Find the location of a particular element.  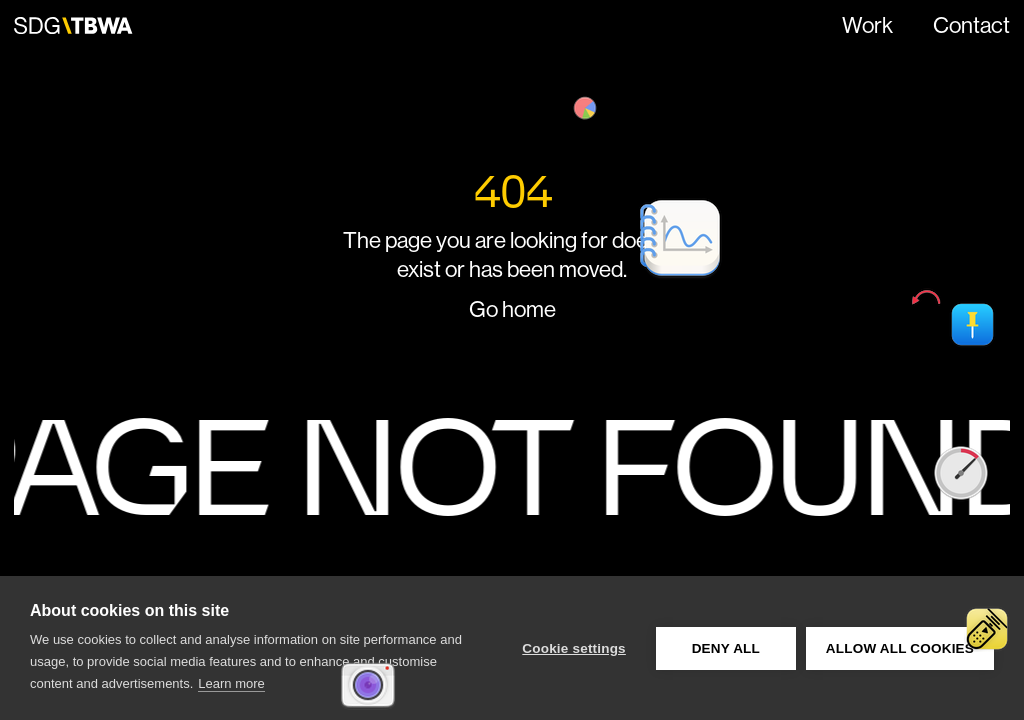

open pinapp for saving and organizing pins is located at coordinates (972, 324).